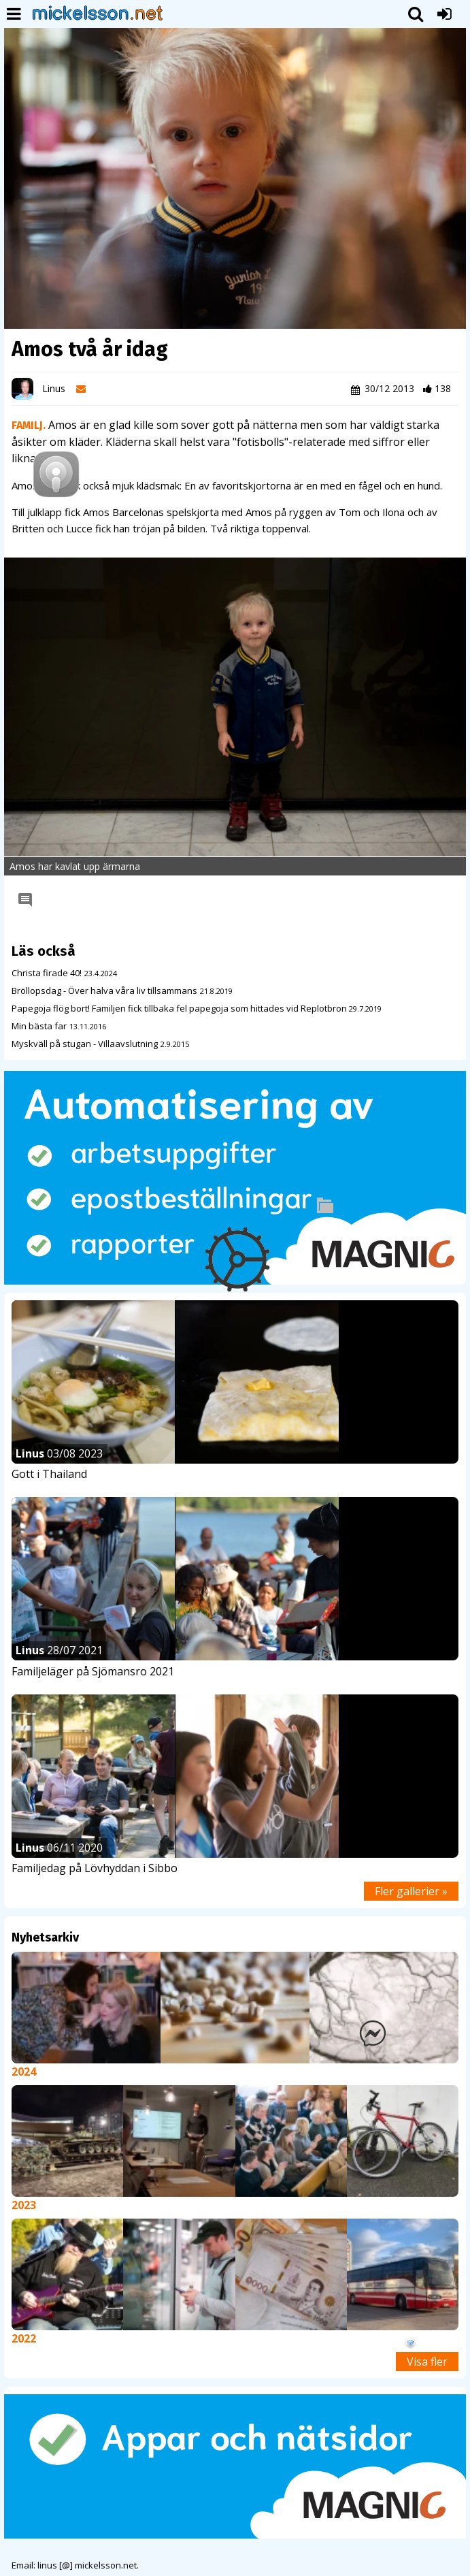  Describe the element at coordinates (237, 1259) in the screenshot. I see `access system settings and preferences` at that location.